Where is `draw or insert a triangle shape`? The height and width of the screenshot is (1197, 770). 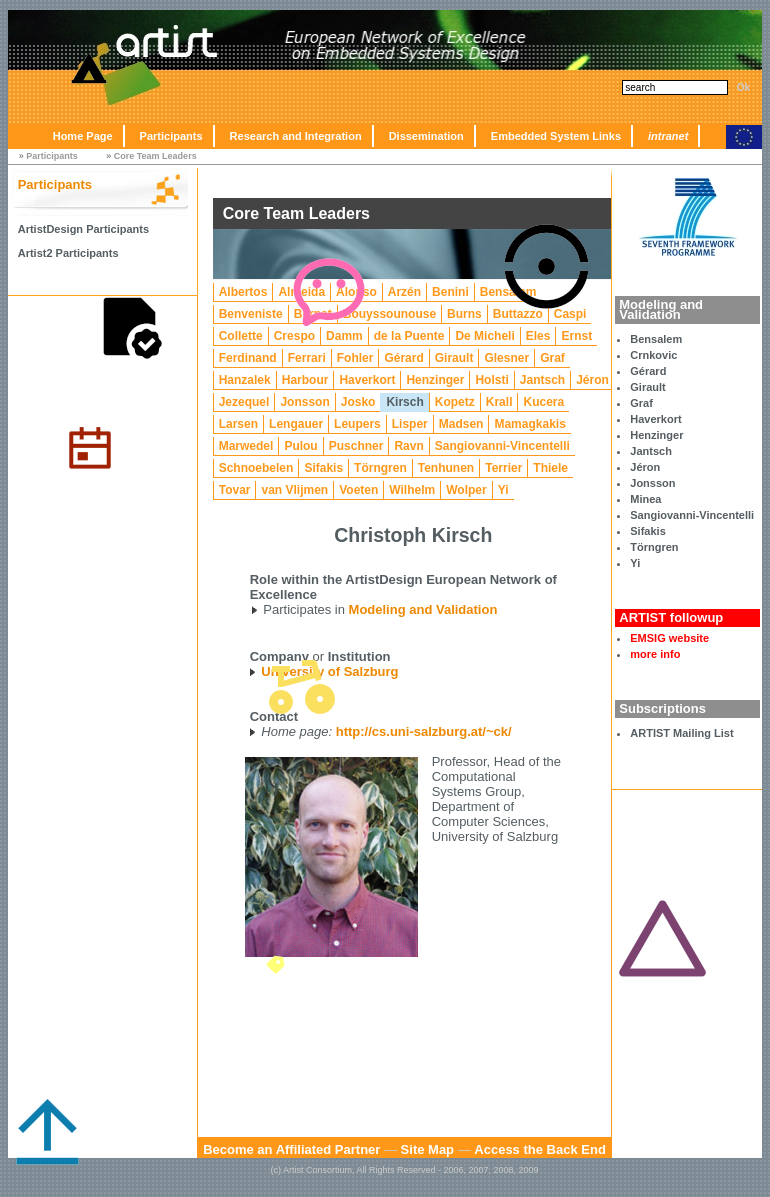
draw or insert a triangle shape is located at coordinates (662, 939).